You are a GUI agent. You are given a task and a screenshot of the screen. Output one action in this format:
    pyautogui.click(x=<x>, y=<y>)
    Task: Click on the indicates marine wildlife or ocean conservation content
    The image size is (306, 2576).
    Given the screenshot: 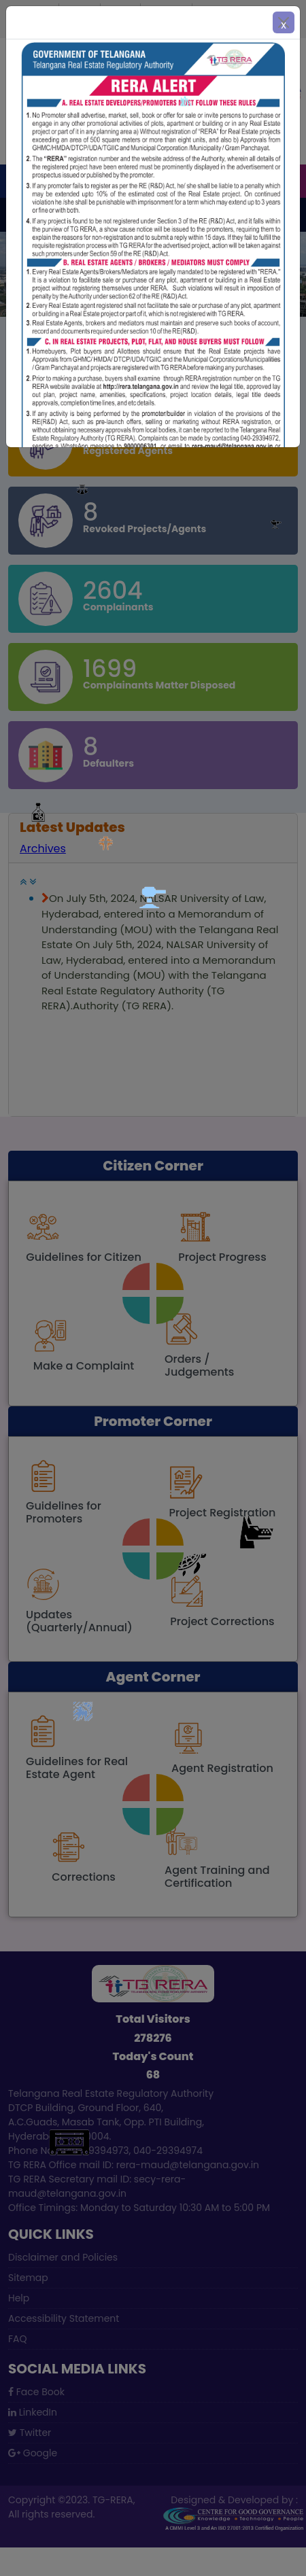 What is the action you would take?
    pyautogui.click(x=192, y=1565)
    